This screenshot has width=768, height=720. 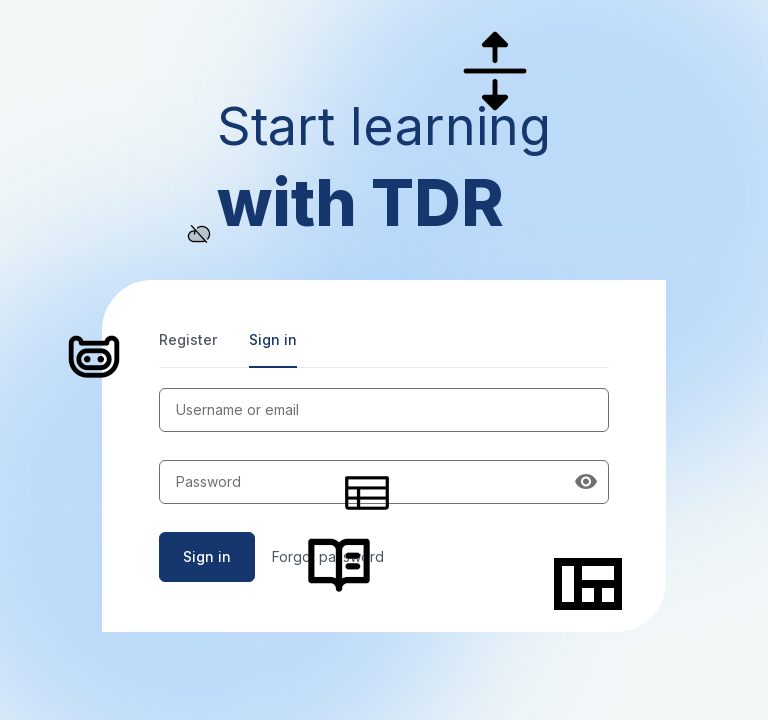 I want to click on finn the human character icon from adventure time, so click(x=94, y=355).